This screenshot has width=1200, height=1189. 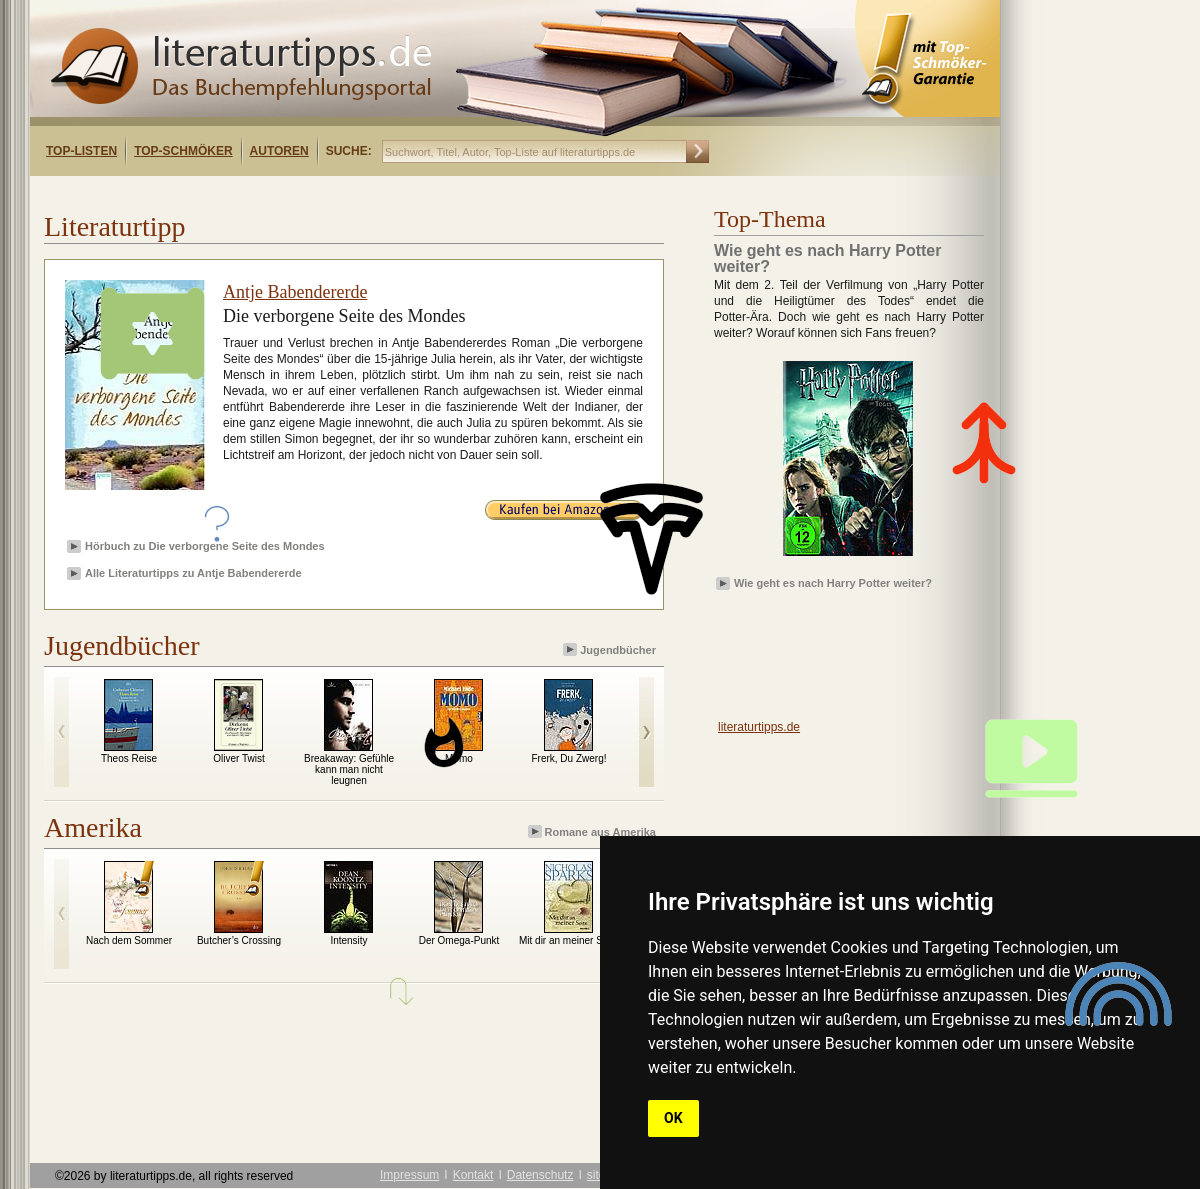 I want to click on merge two branches or paths together, so click(x=984, y=443).